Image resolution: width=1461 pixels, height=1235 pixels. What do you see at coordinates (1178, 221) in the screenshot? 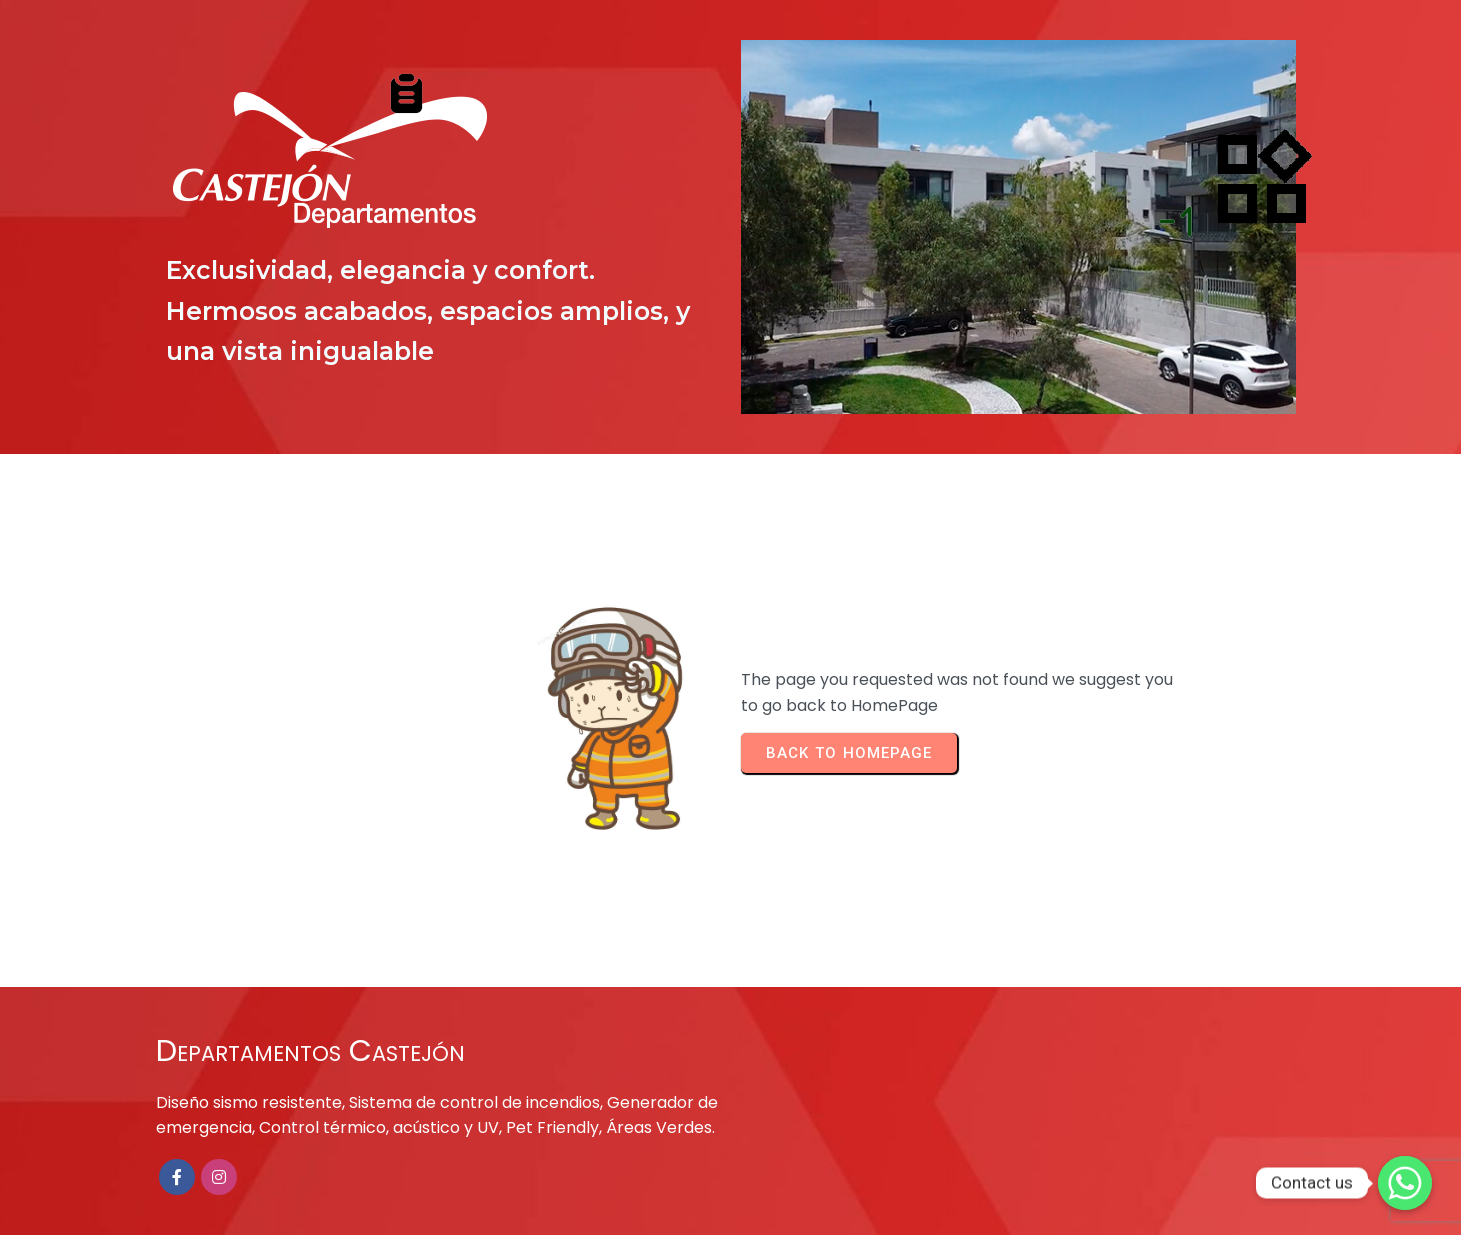
I see `decrease exposure by one stop` at bounding box center [1178, 221].